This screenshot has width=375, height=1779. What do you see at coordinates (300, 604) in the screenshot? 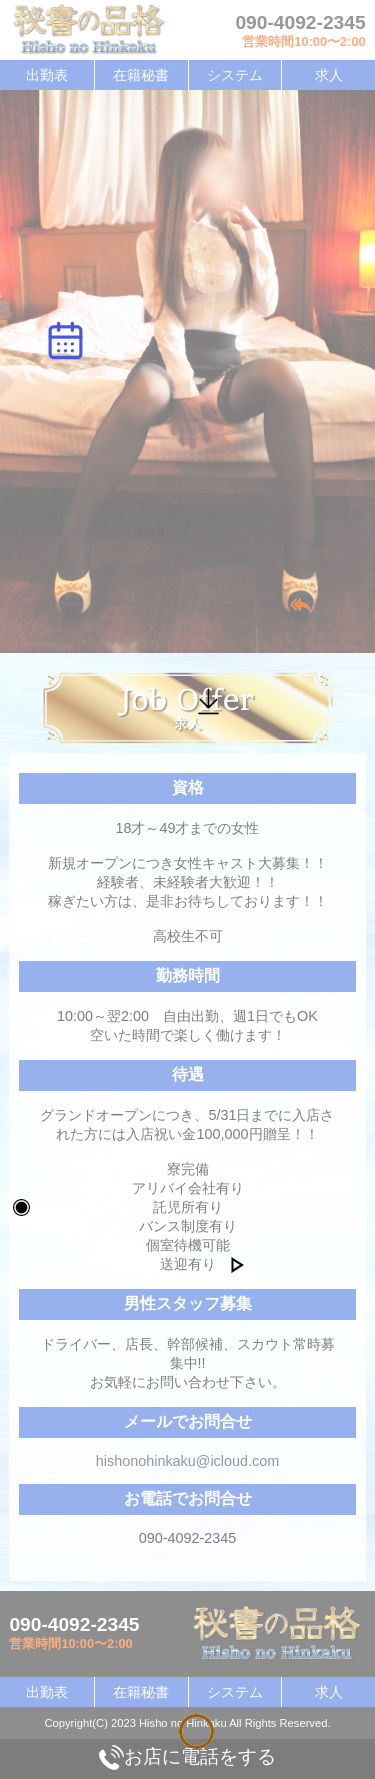
I see `reply to all recipients` at bounding box center [300, 604].